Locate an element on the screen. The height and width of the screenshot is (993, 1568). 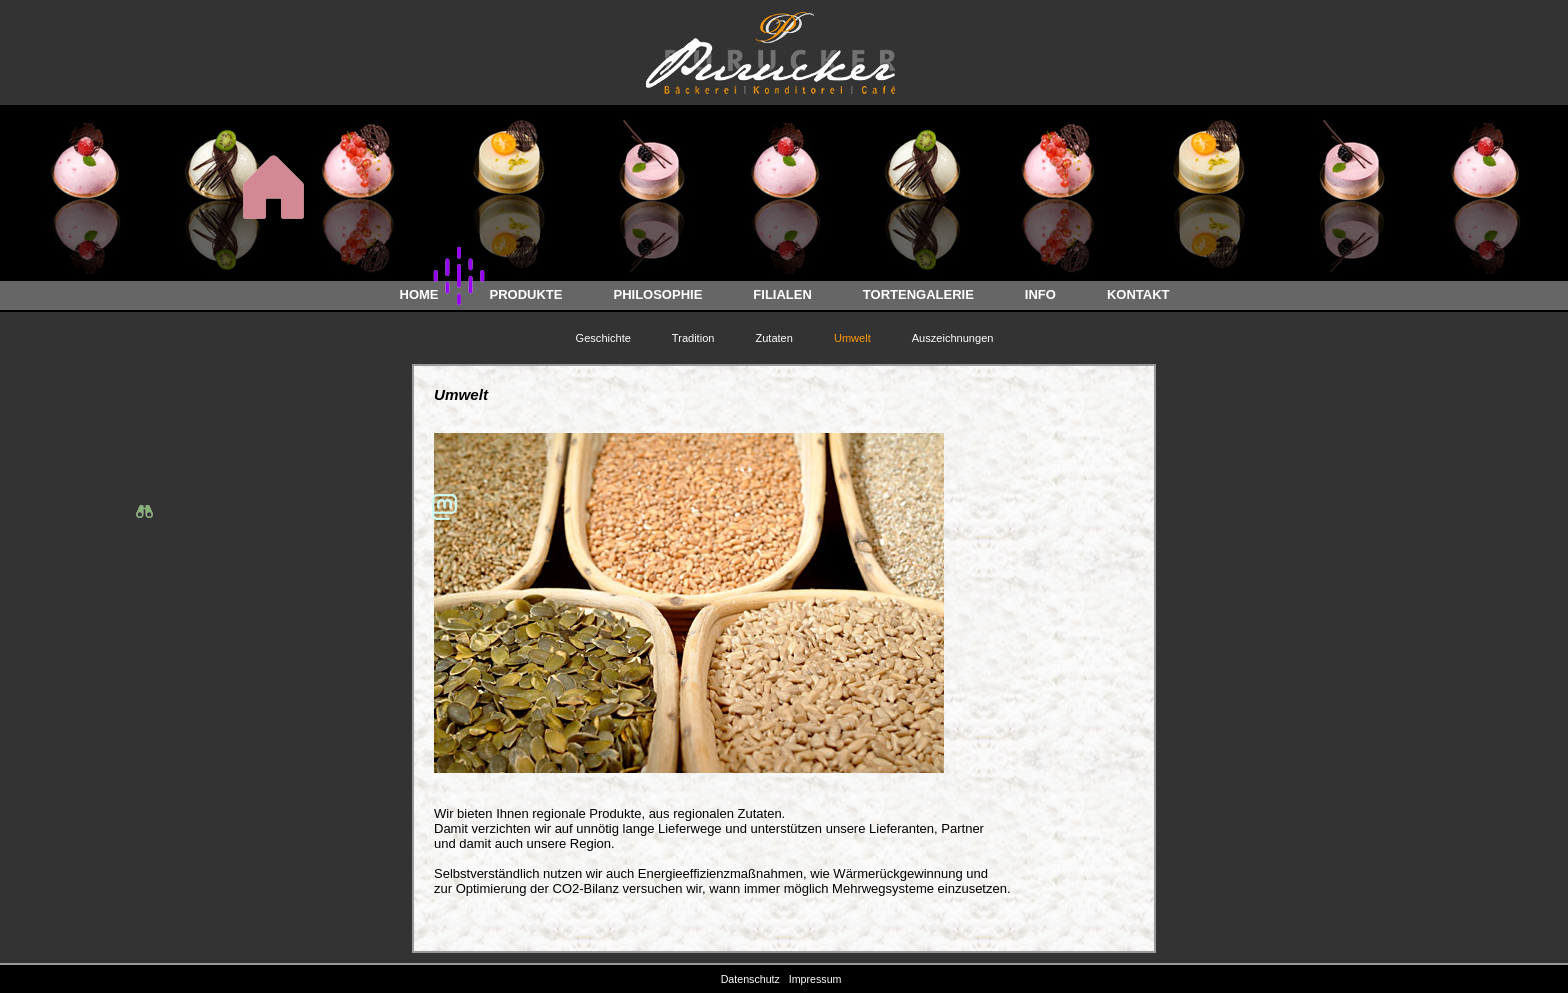
navigate to home screen is located at coordinates (273, 188).